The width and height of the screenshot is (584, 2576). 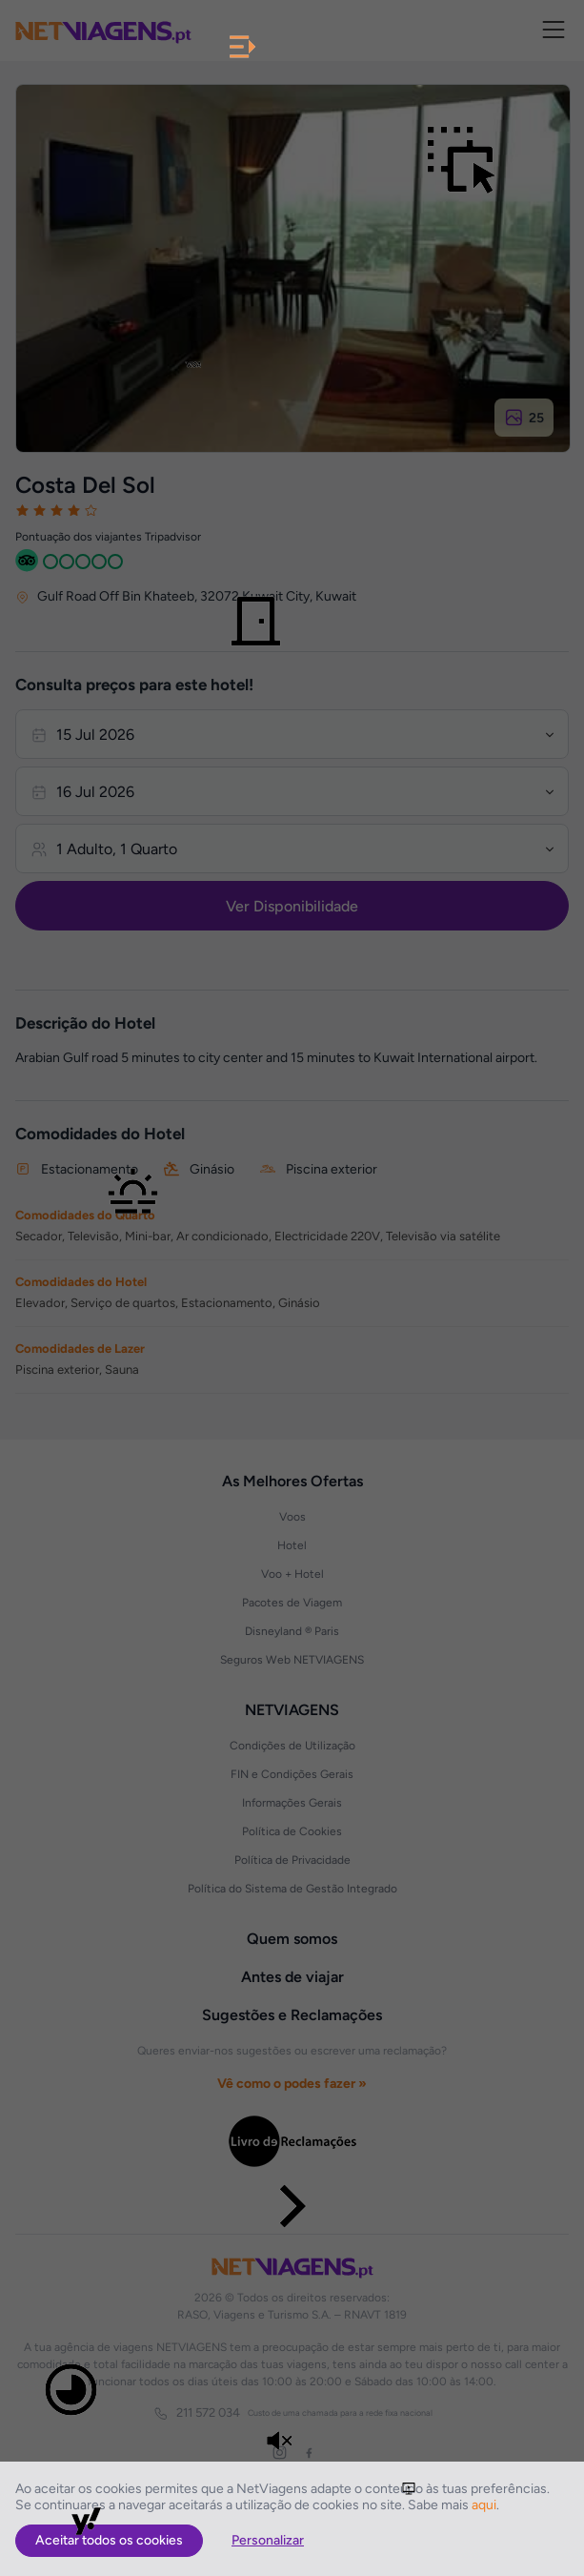 I want to click on drag and drop to rearrange items, so click(x=460, y=159).